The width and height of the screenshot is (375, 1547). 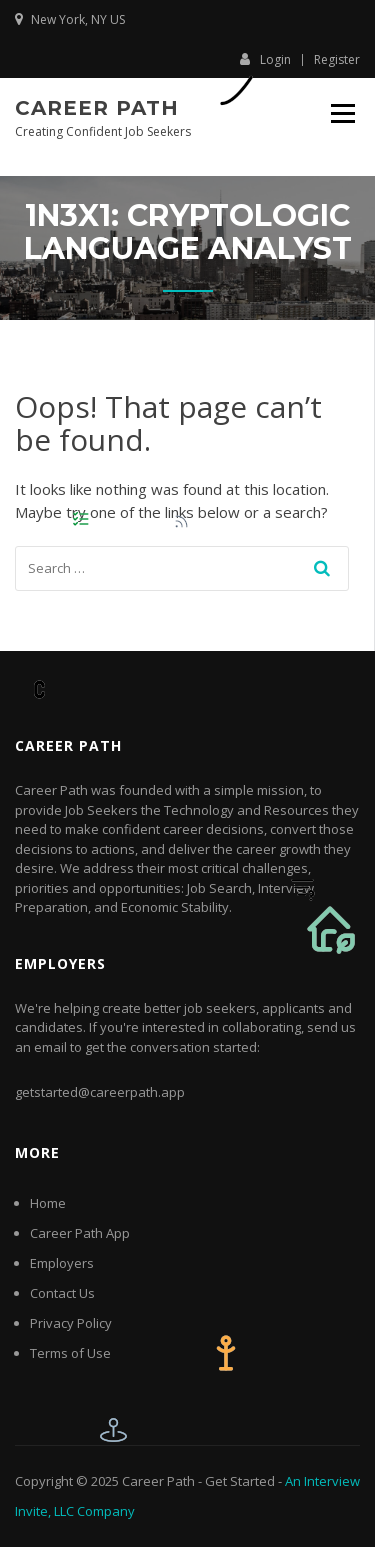 I want to click on view completed tasks, so click(x=81, y=519).